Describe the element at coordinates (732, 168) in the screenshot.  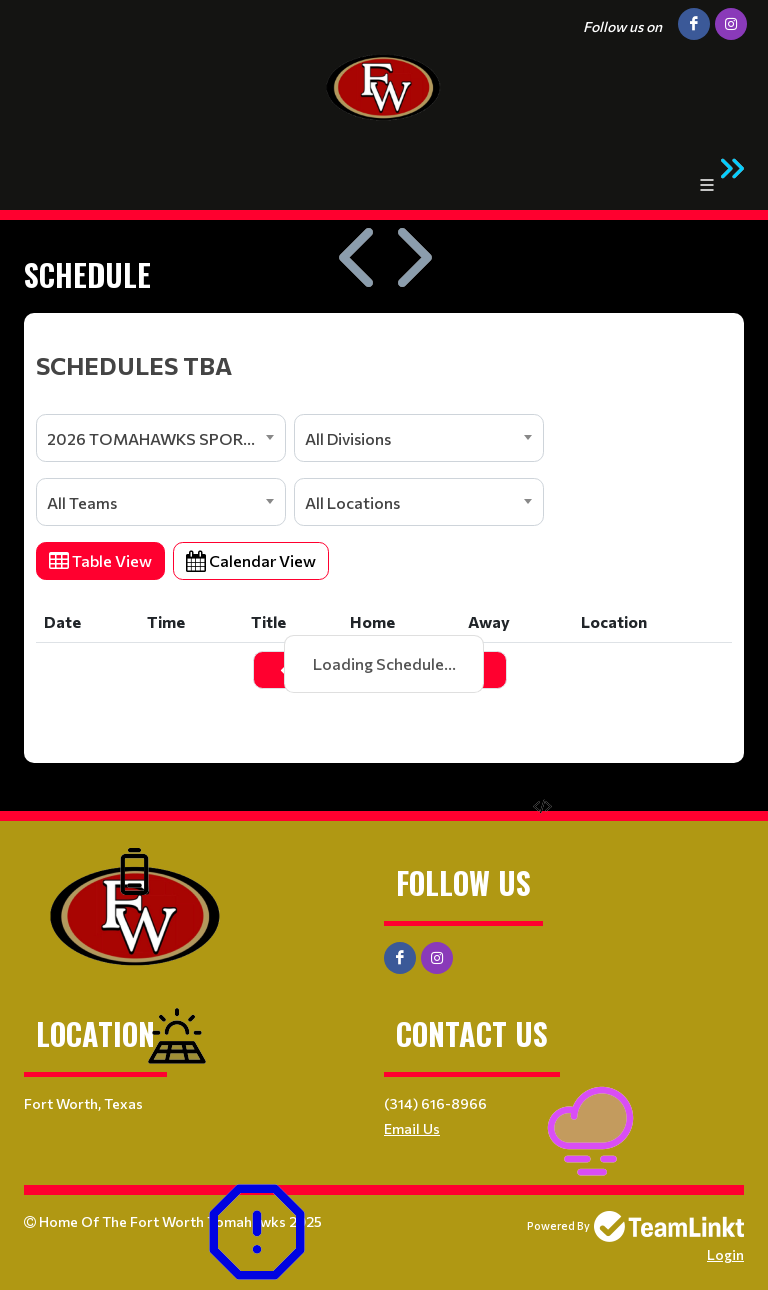
I see `skip forward or advance to next item` at that location.